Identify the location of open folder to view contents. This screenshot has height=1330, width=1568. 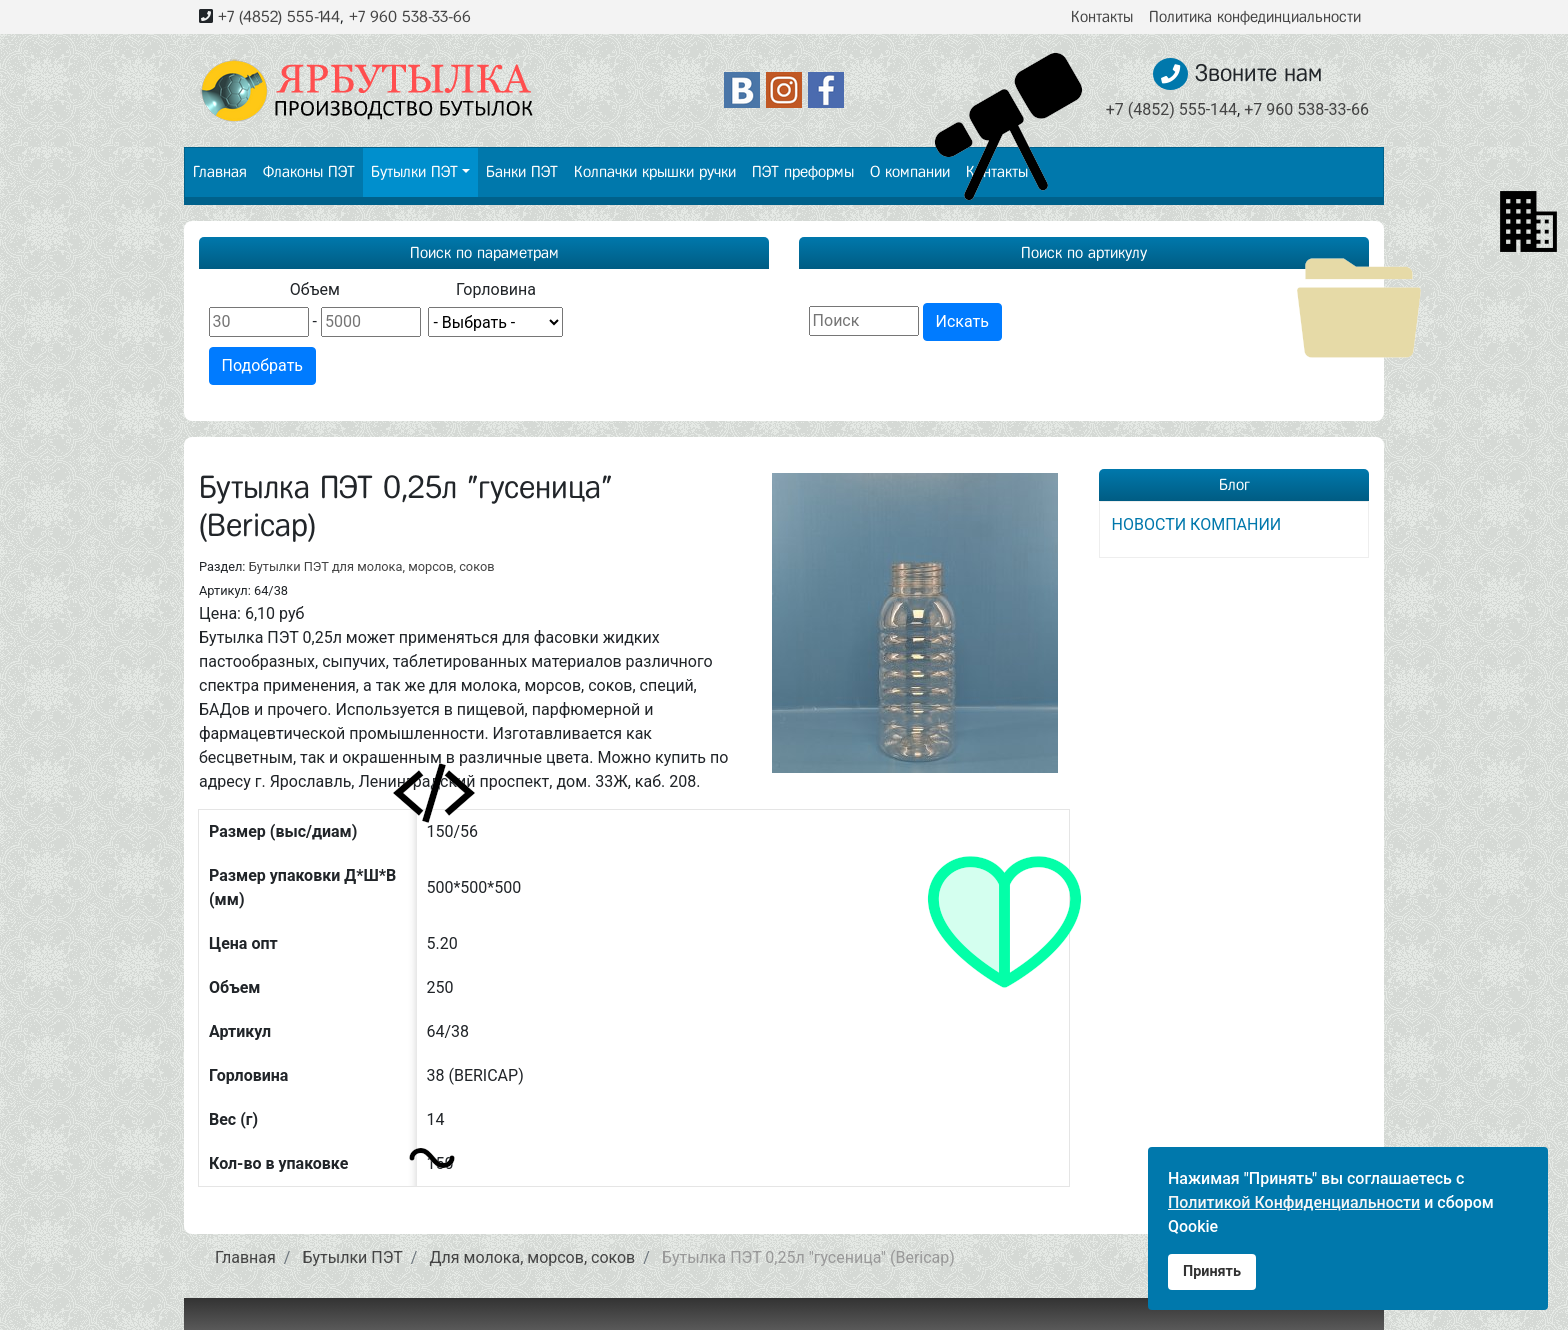
(1359, 308).